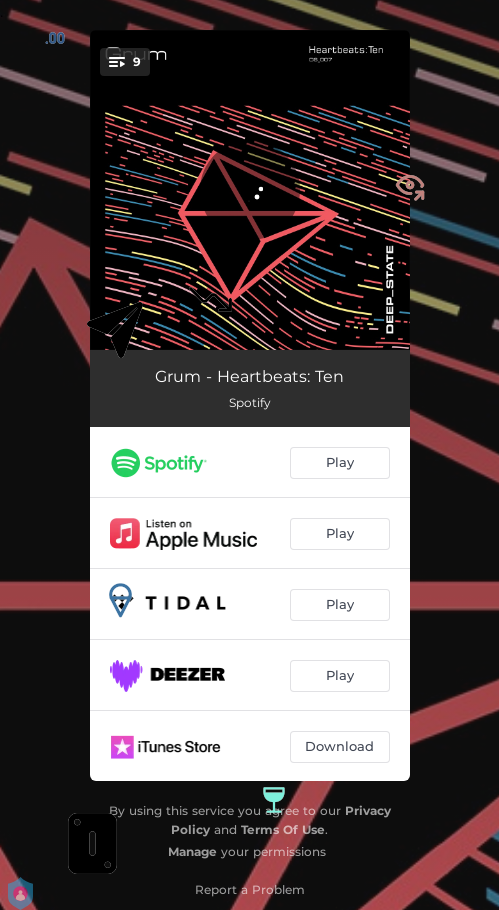 The width and height of the screenshot is (499, 910). Describe the element at coordinates (115, 330) in the screenshot. I see `send a message` at that location.